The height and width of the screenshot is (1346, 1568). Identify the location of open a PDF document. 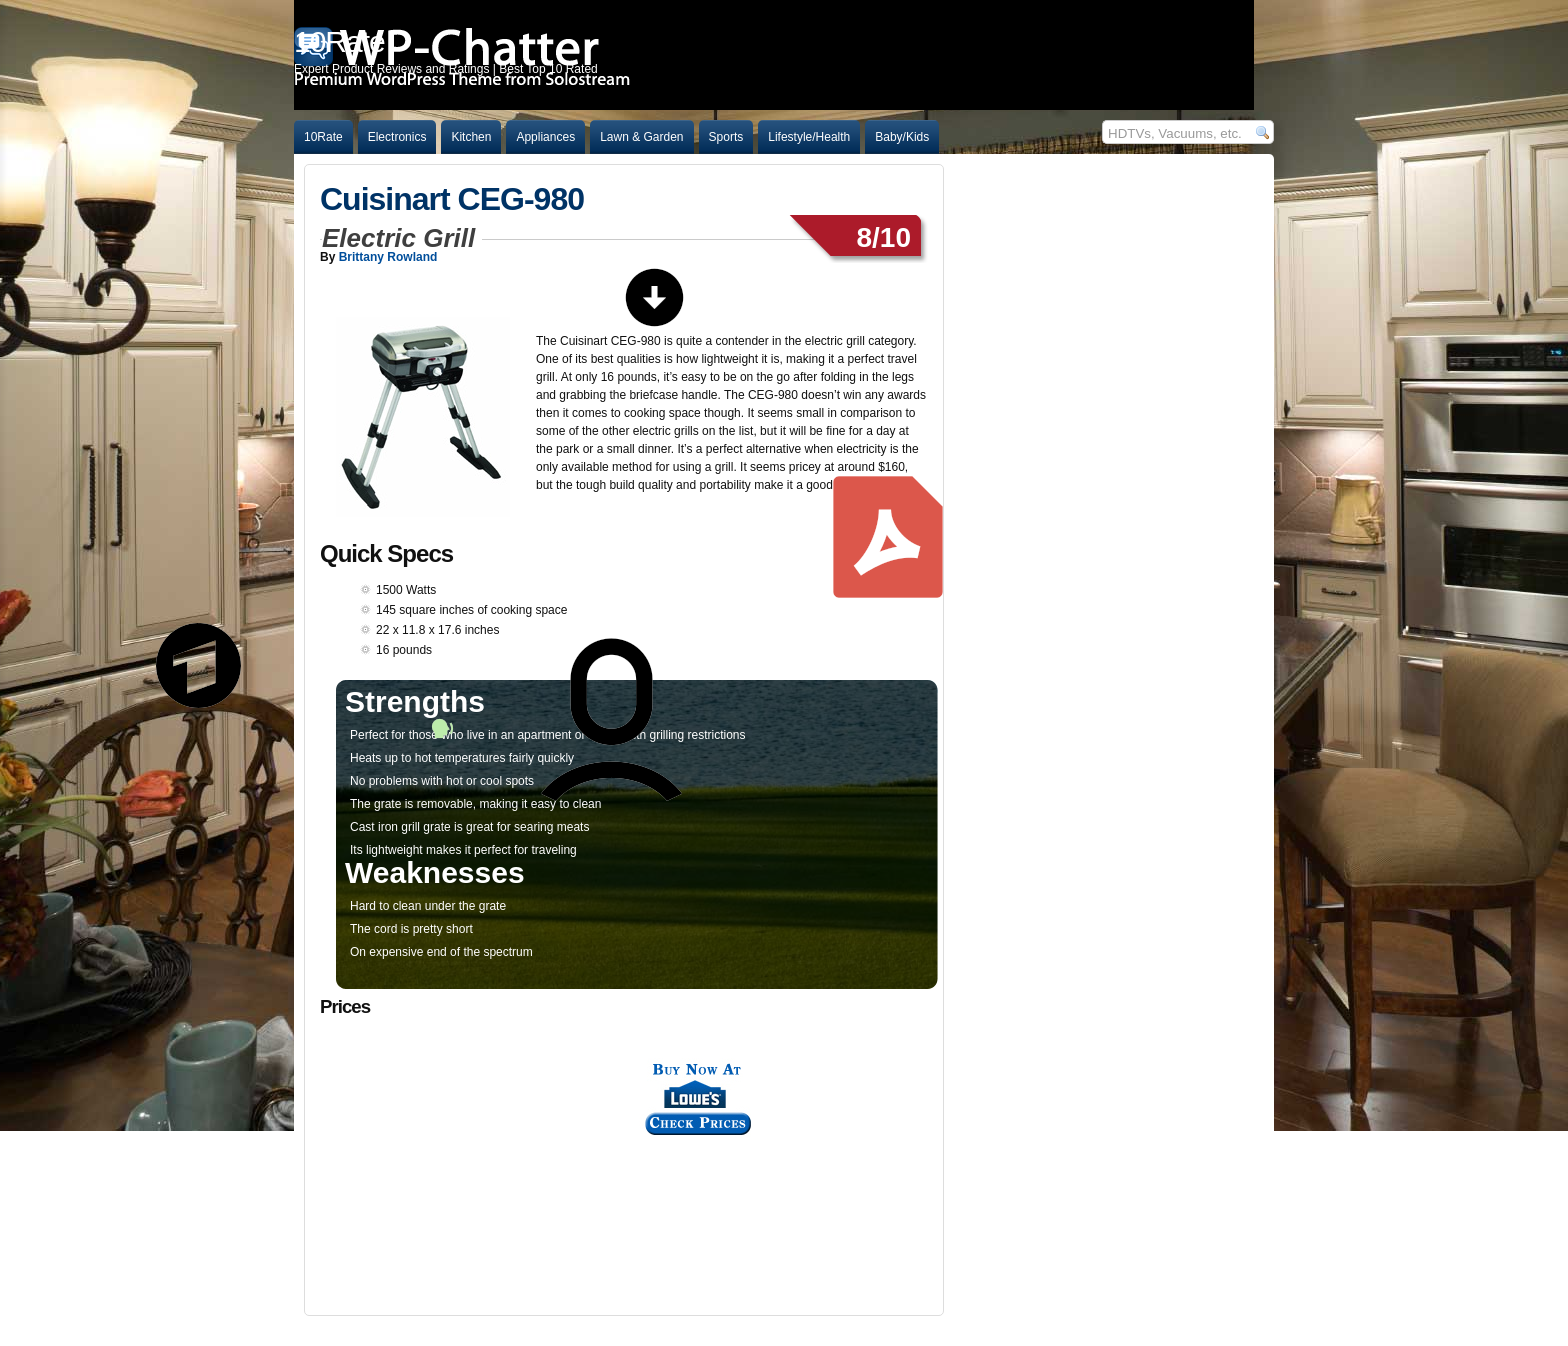
(888, 537).